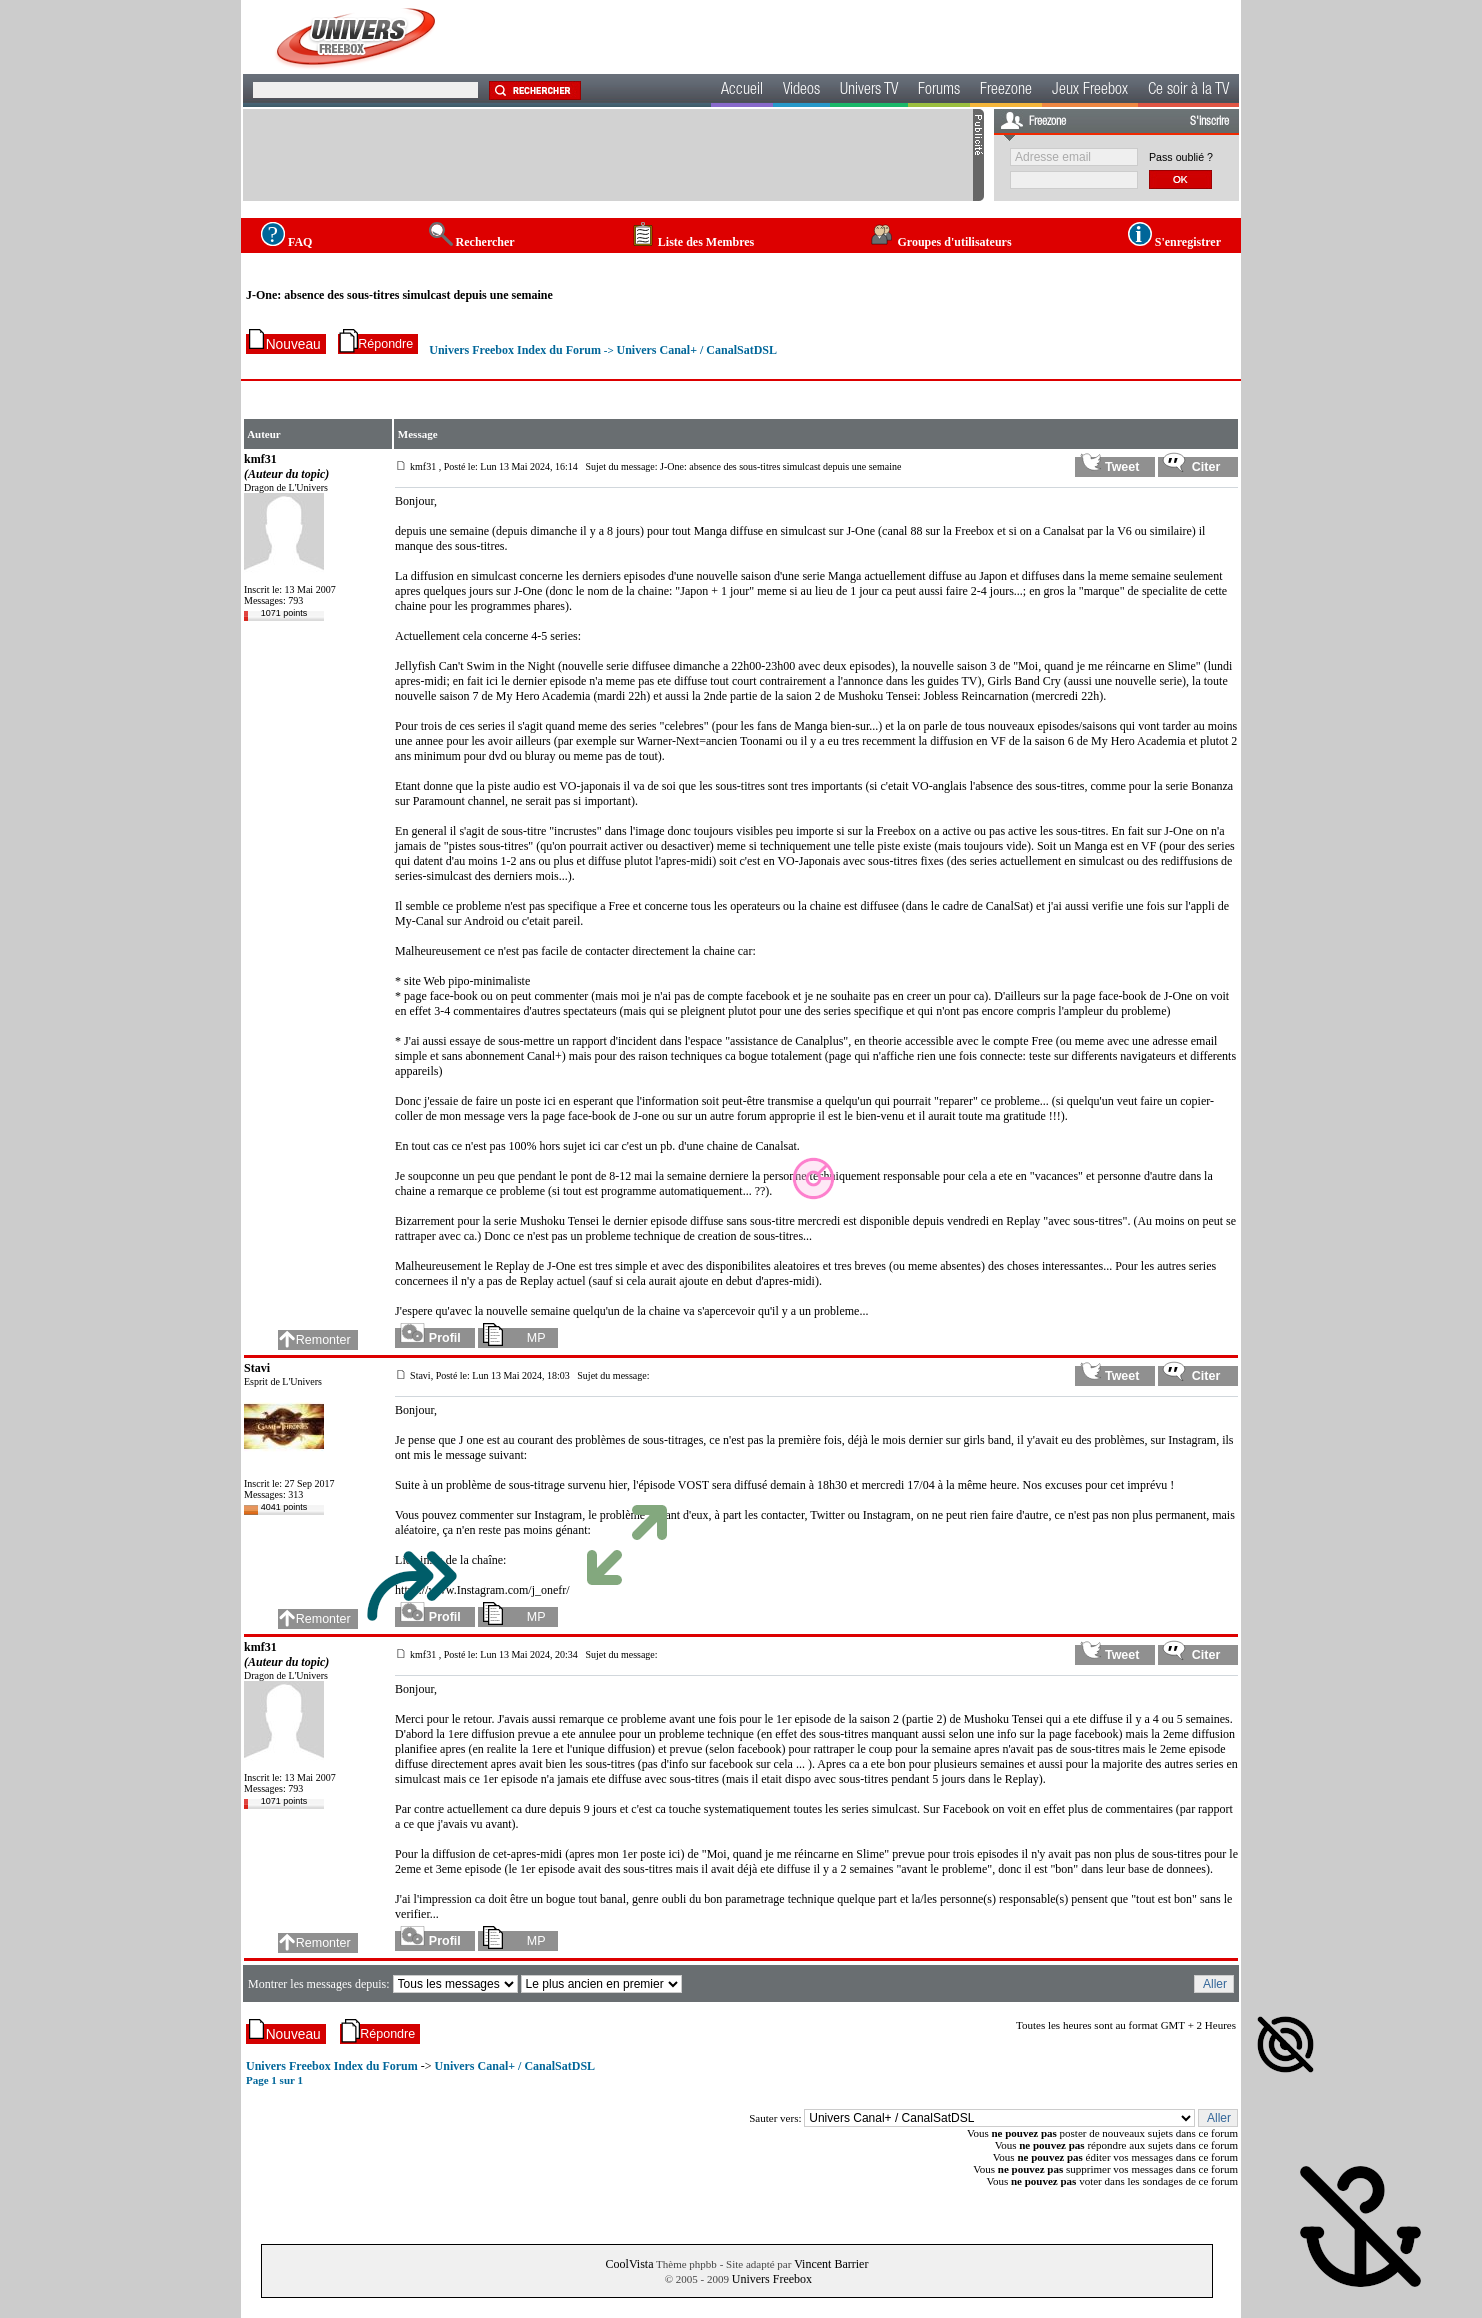 This screenshot has height=2318, width=1482. What do you see at coordinates (627, 1545) in the screenshot?
I see `expand to full screen` at bounding box center [627, 1545].